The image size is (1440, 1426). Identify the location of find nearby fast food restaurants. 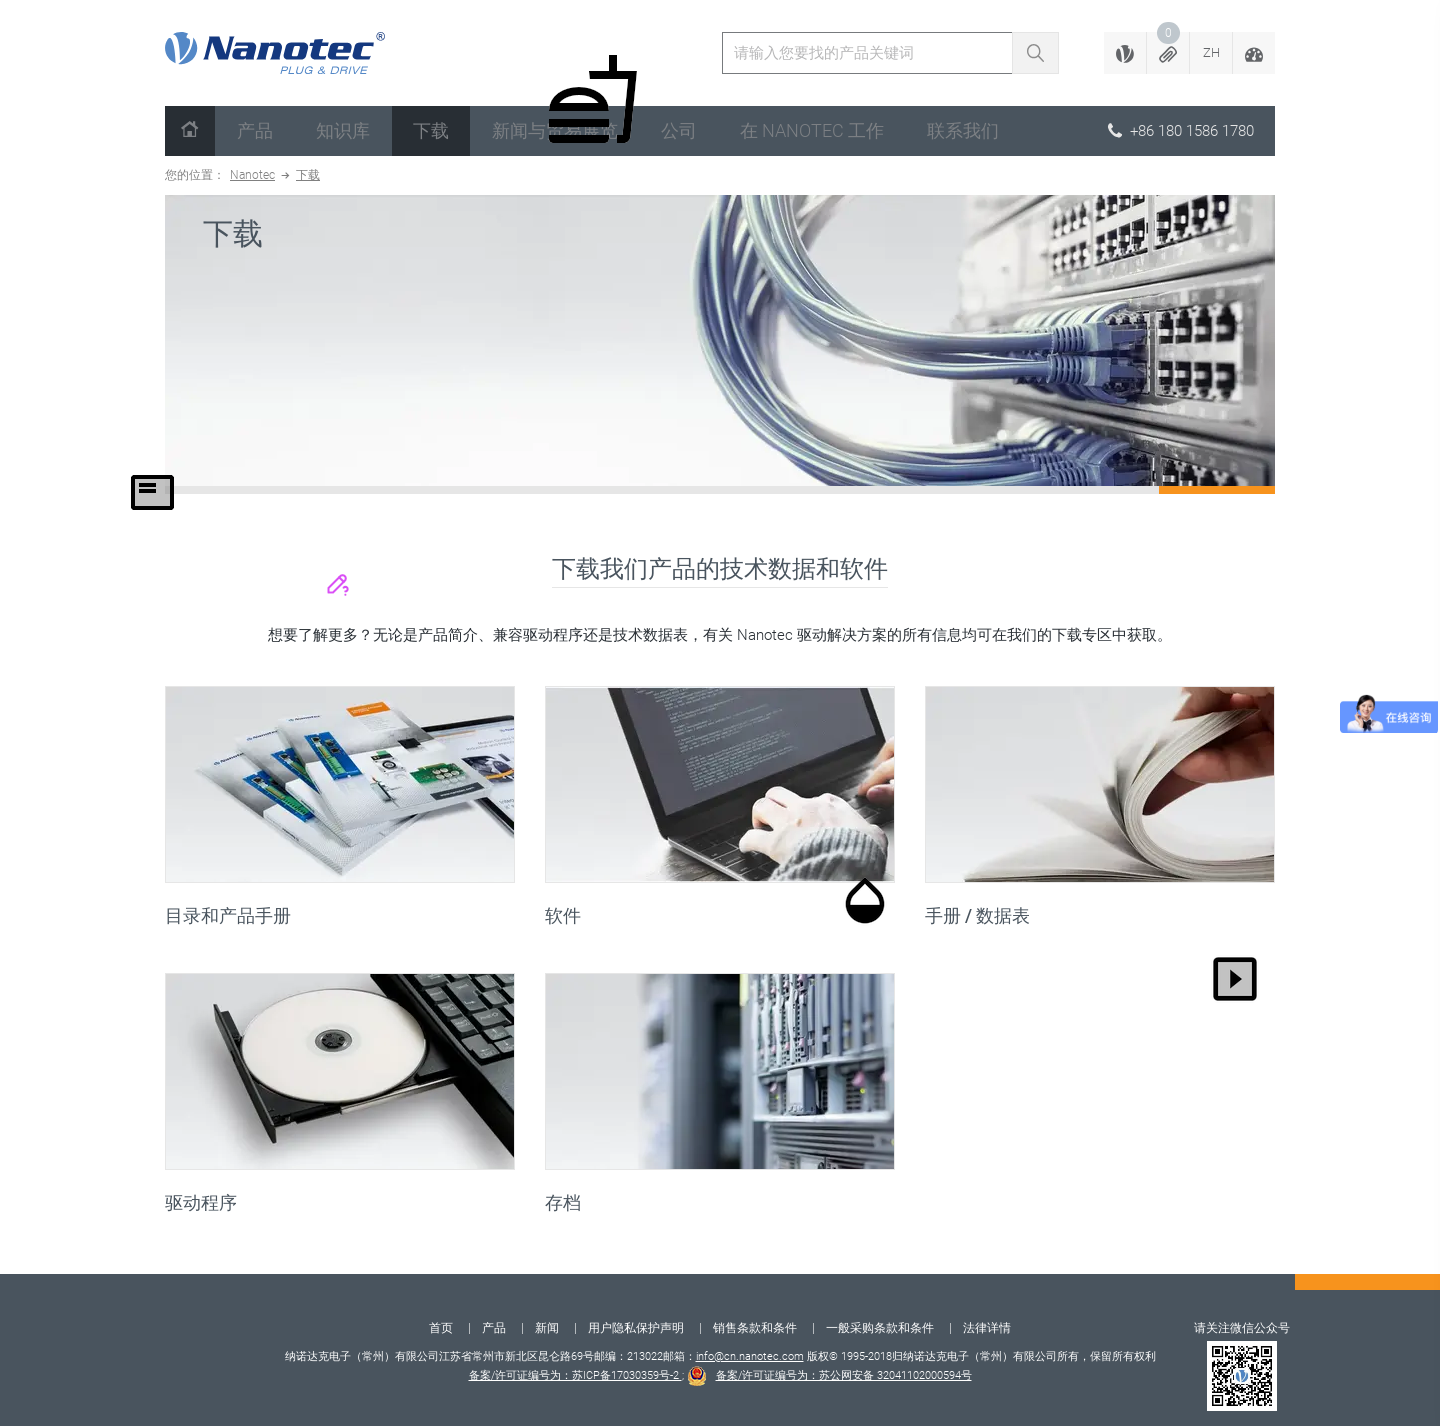
(593, 99).